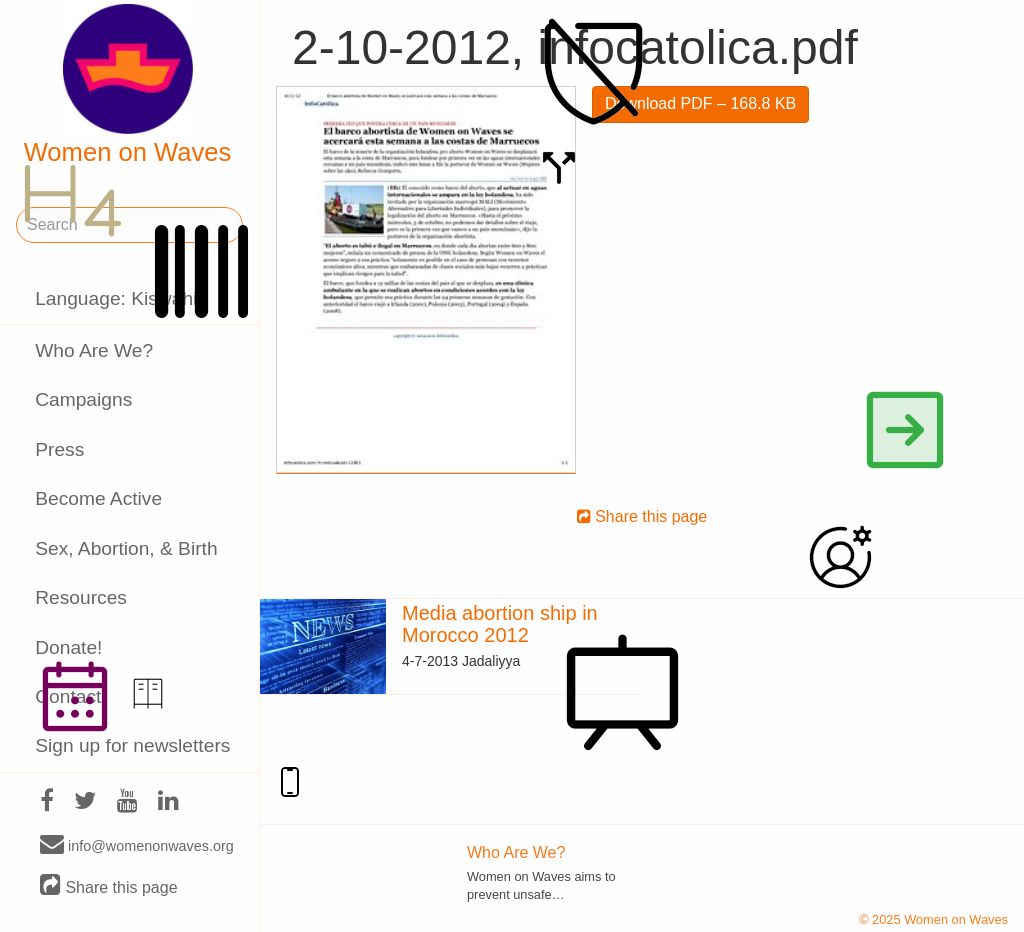  What do you see at coordinates (148, 693) in the screenshot?
I see `access storage lockers` at bounding box center [148, 693].